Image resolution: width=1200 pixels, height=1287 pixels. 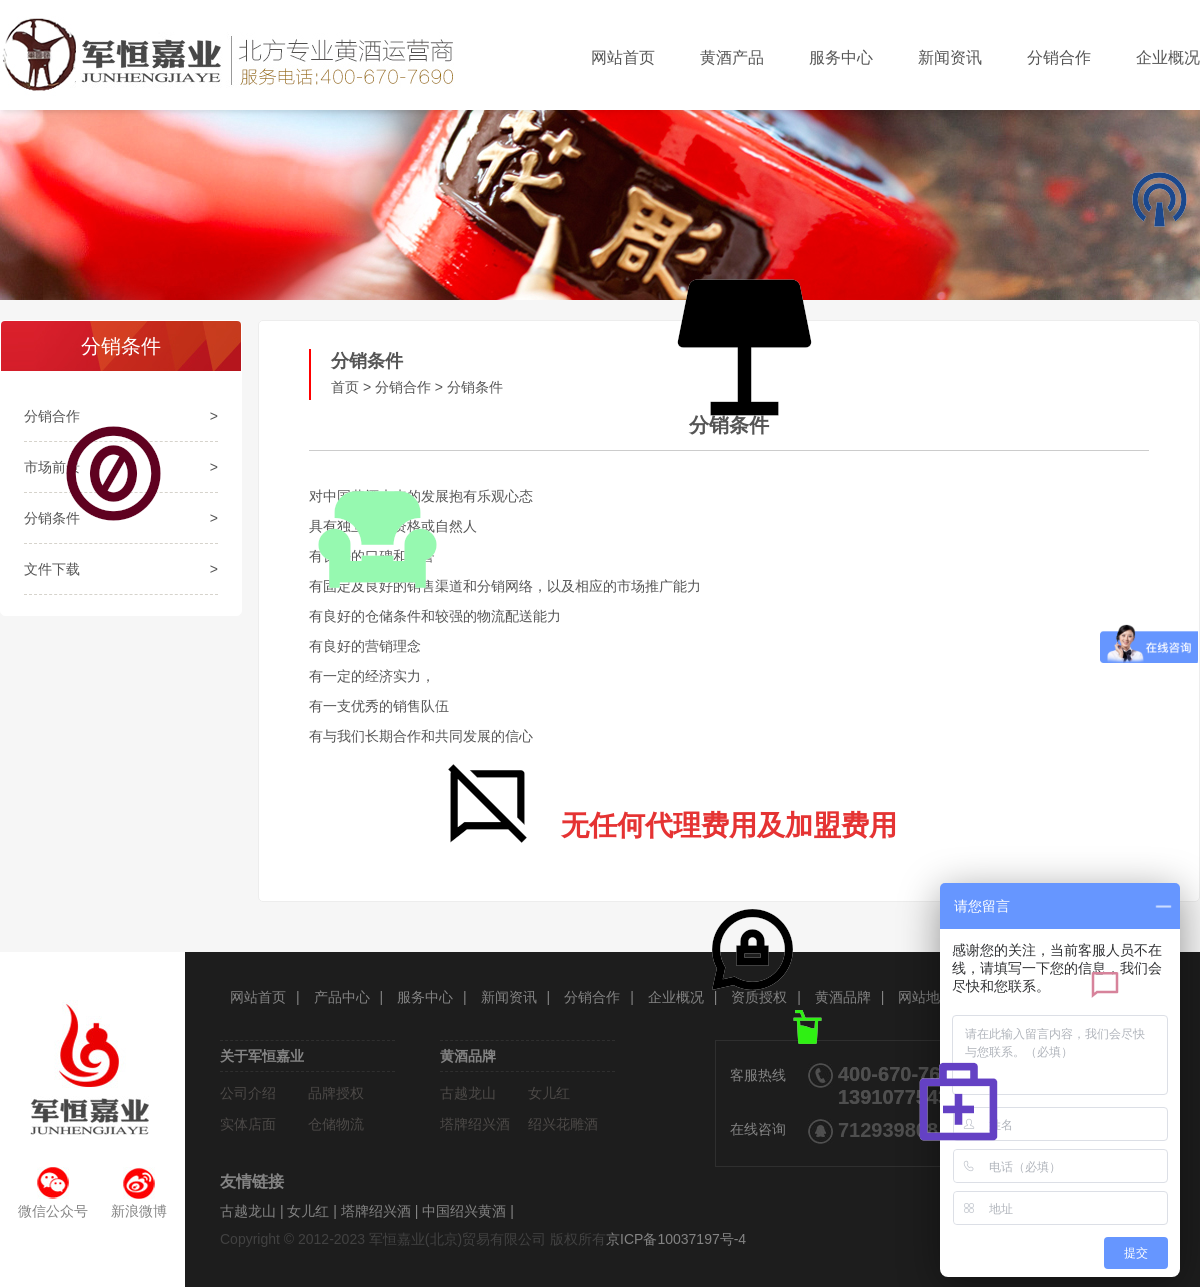 I want to click on indicates content is in the public domain (CC0 license), so click(x=113, y=473).